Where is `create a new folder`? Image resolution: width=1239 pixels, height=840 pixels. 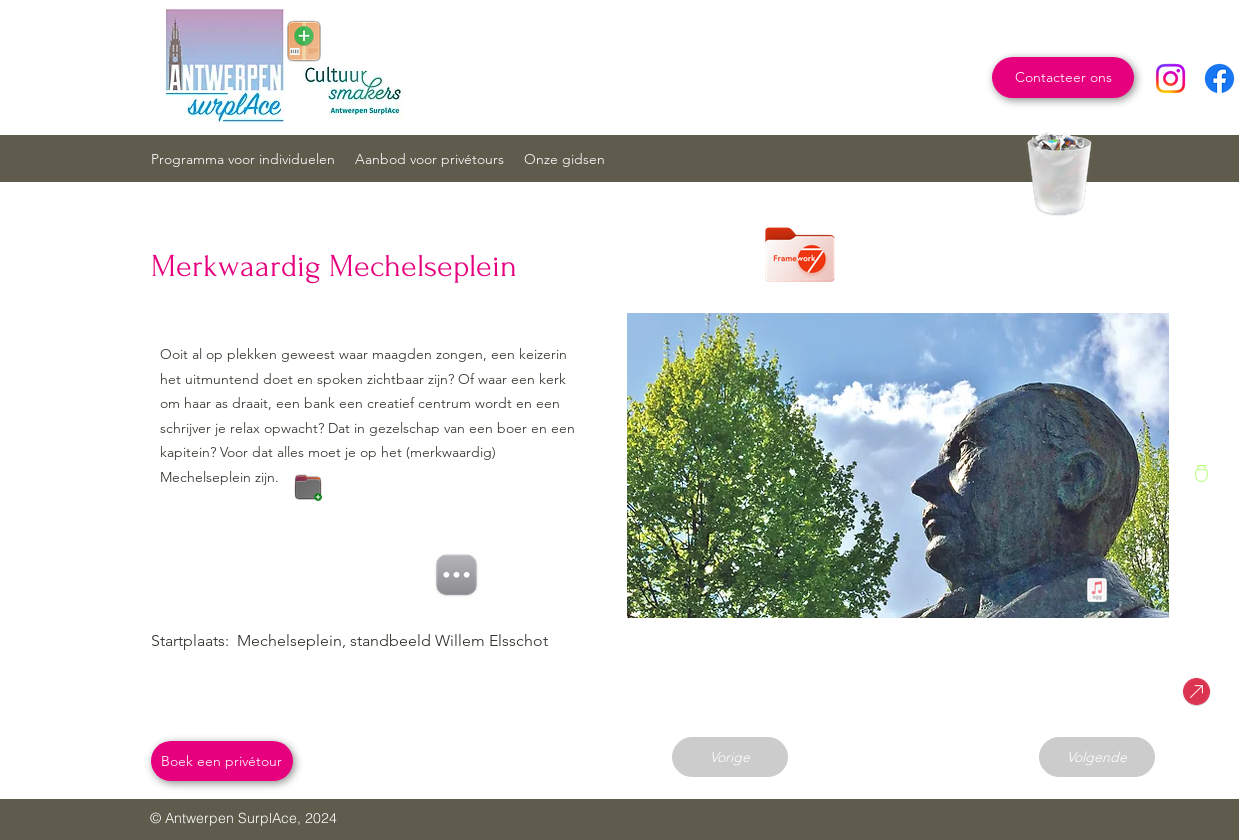
create a new folder is located at coordinates (308, 487).